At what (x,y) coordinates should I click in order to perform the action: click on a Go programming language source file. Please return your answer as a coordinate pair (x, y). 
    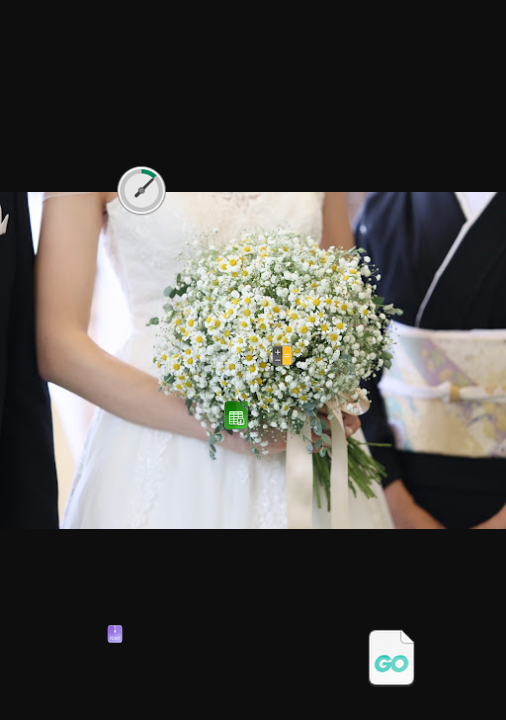
    Looking at the image, I should click on (391, 657).